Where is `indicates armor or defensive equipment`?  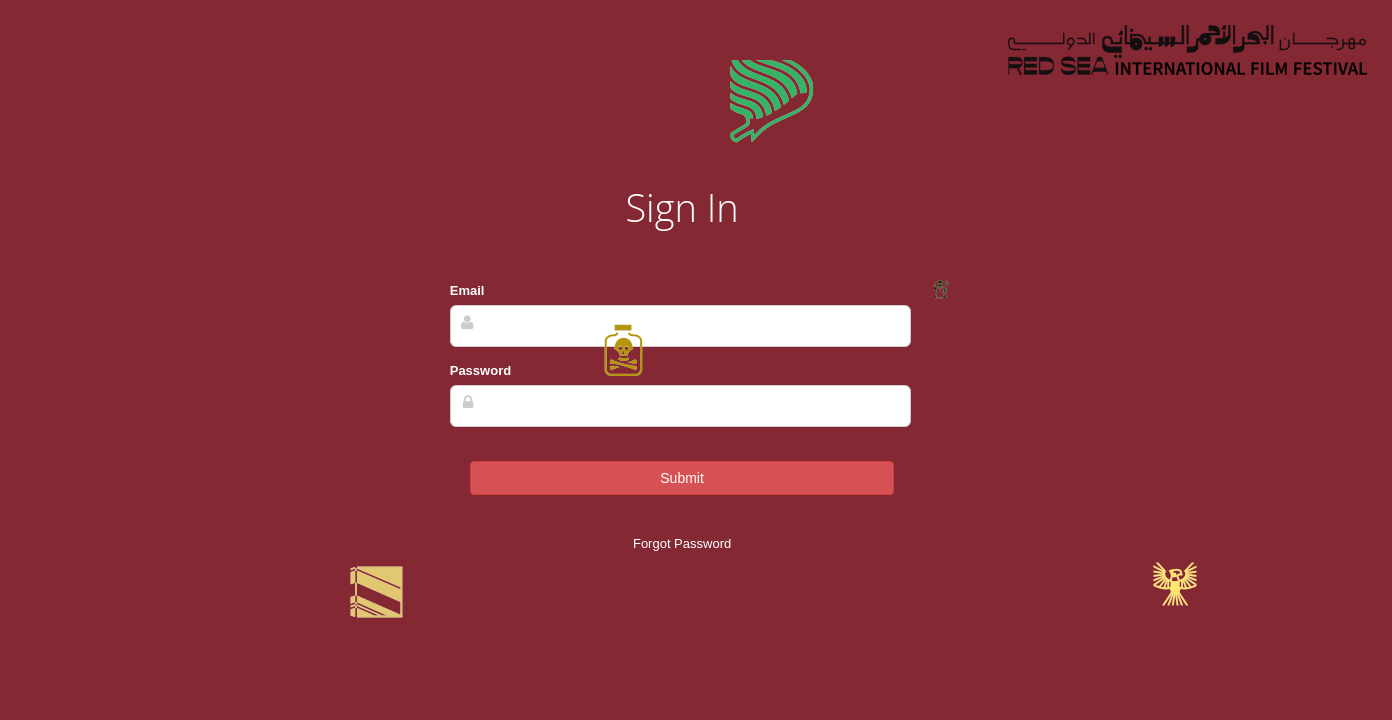 indicates armor or defensive equipment is located at coordinates (376, 592).